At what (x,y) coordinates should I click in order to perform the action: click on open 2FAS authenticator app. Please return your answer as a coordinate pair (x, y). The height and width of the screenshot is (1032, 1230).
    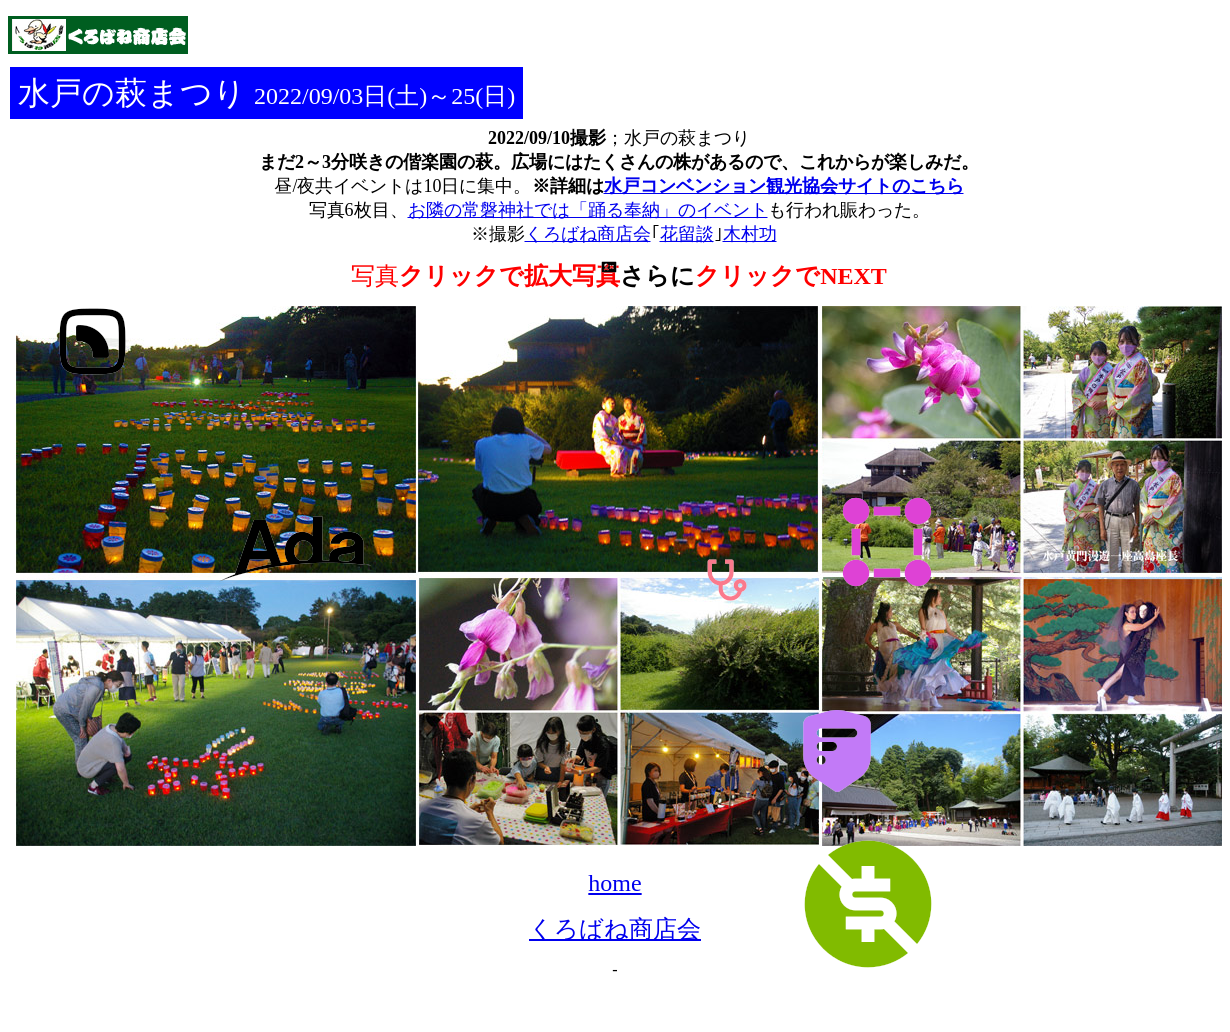
    Looking at the image, I should click on (837, 751).